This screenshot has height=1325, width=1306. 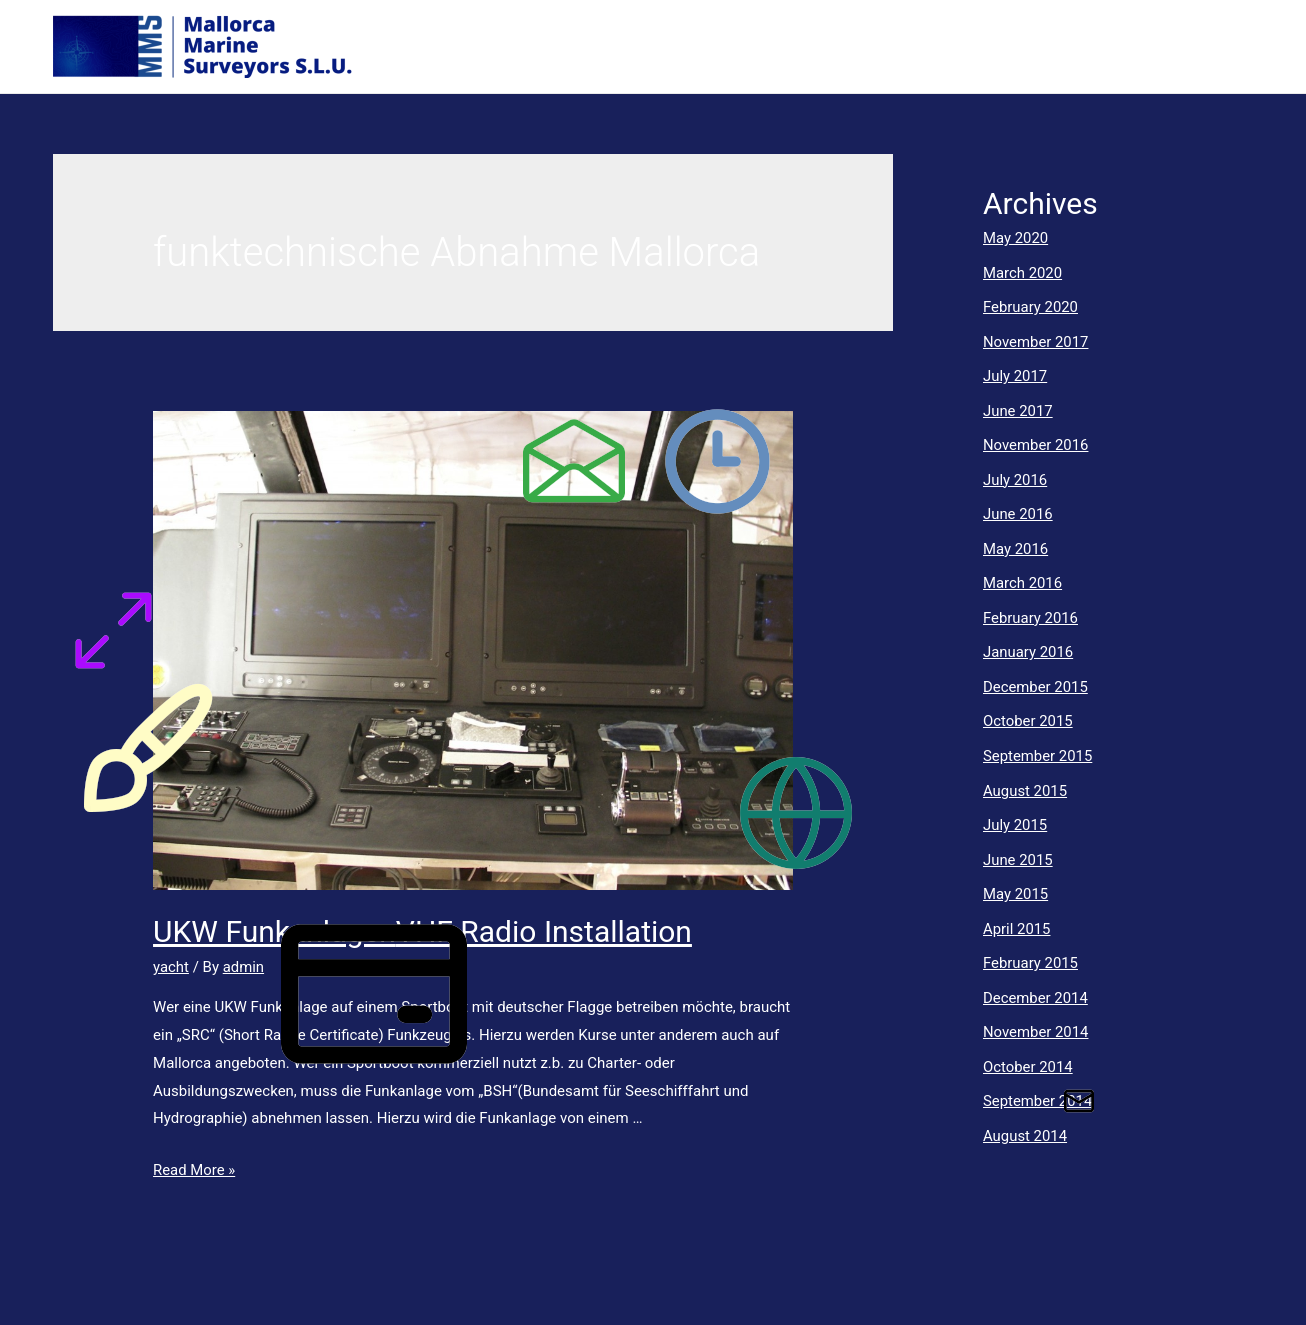 I want to click on open your inbox, so click(x=1079, y=1101).